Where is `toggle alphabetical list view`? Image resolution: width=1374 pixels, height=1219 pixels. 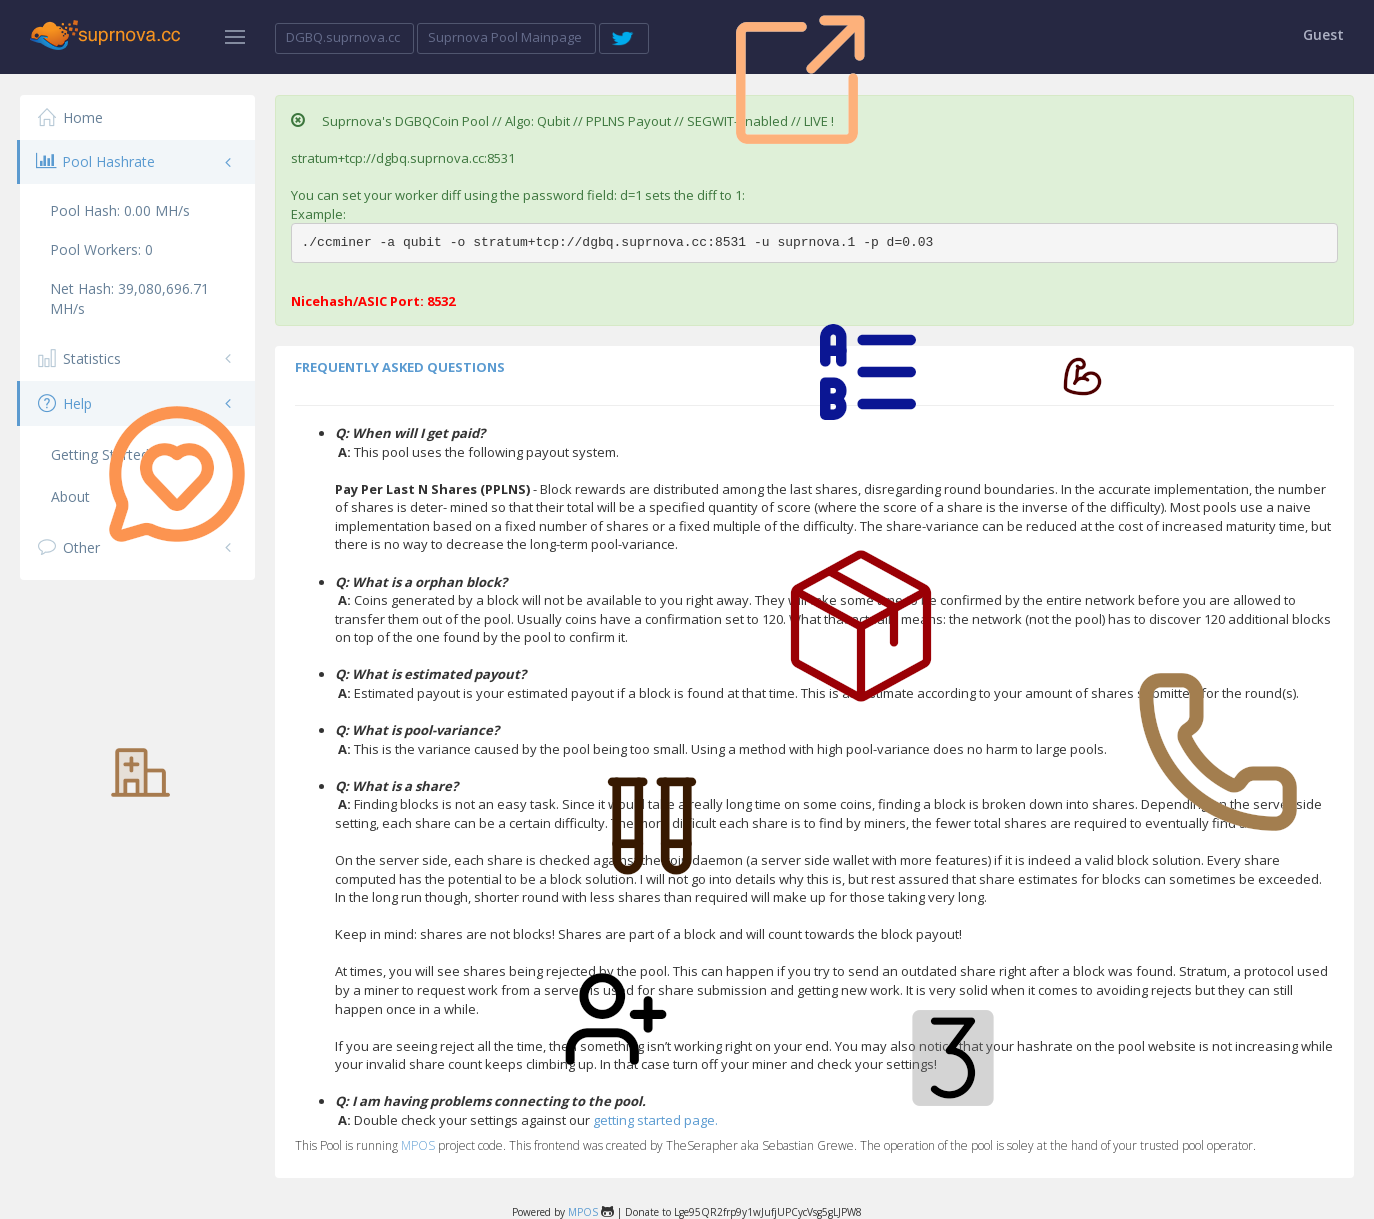 toggle alphabetical list view is located at coordinates (868, 372).